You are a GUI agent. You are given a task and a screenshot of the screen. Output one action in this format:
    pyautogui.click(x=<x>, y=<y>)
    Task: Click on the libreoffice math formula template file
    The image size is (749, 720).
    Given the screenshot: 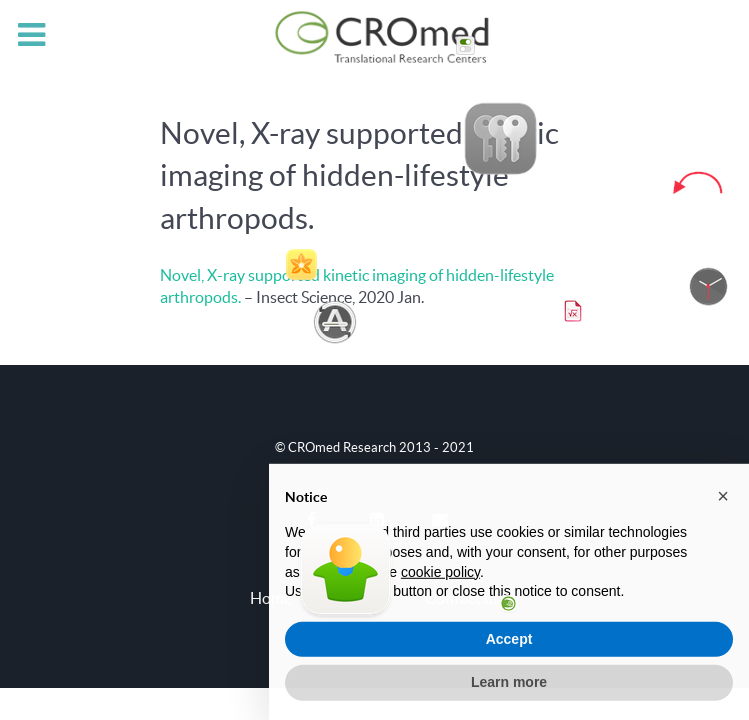 What is the action you would take?
    pyautogui.click(x=573, y=311)
    